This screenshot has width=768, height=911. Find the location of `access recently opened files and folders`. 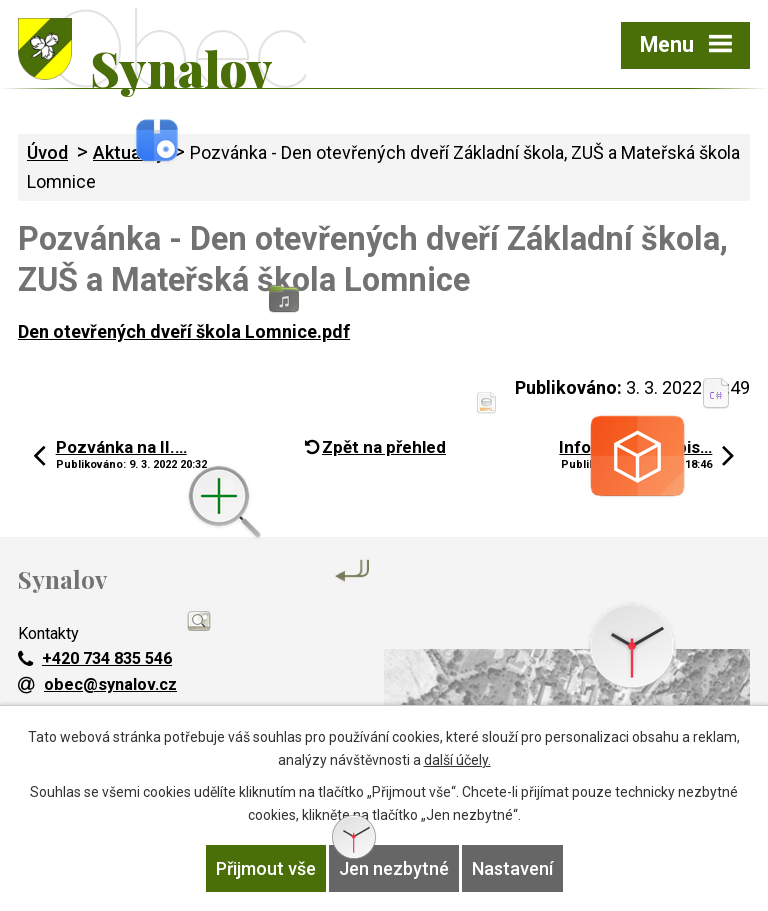

access recently opened files and folders is located at coordinates (354, 837).